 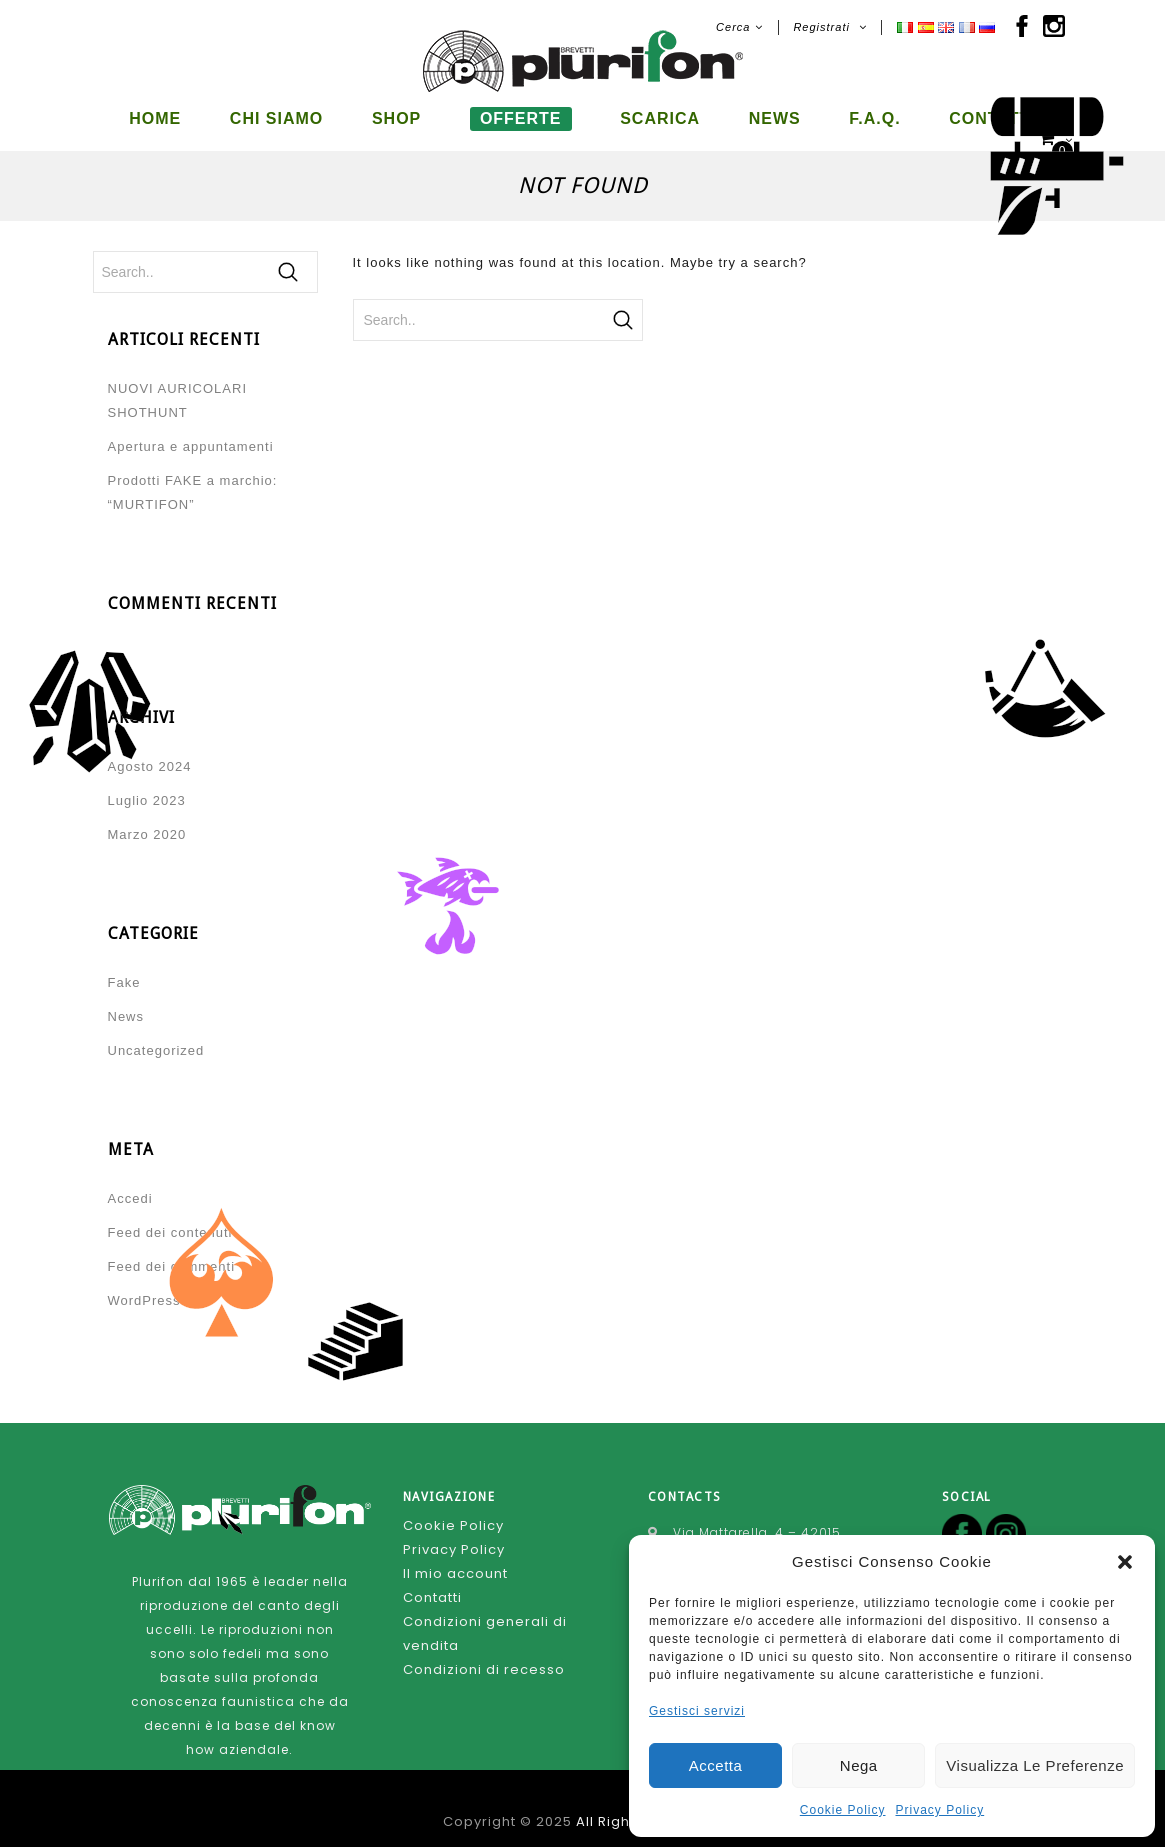 I want to click on view your collected crystals or gems, so click(x=90, y=712).